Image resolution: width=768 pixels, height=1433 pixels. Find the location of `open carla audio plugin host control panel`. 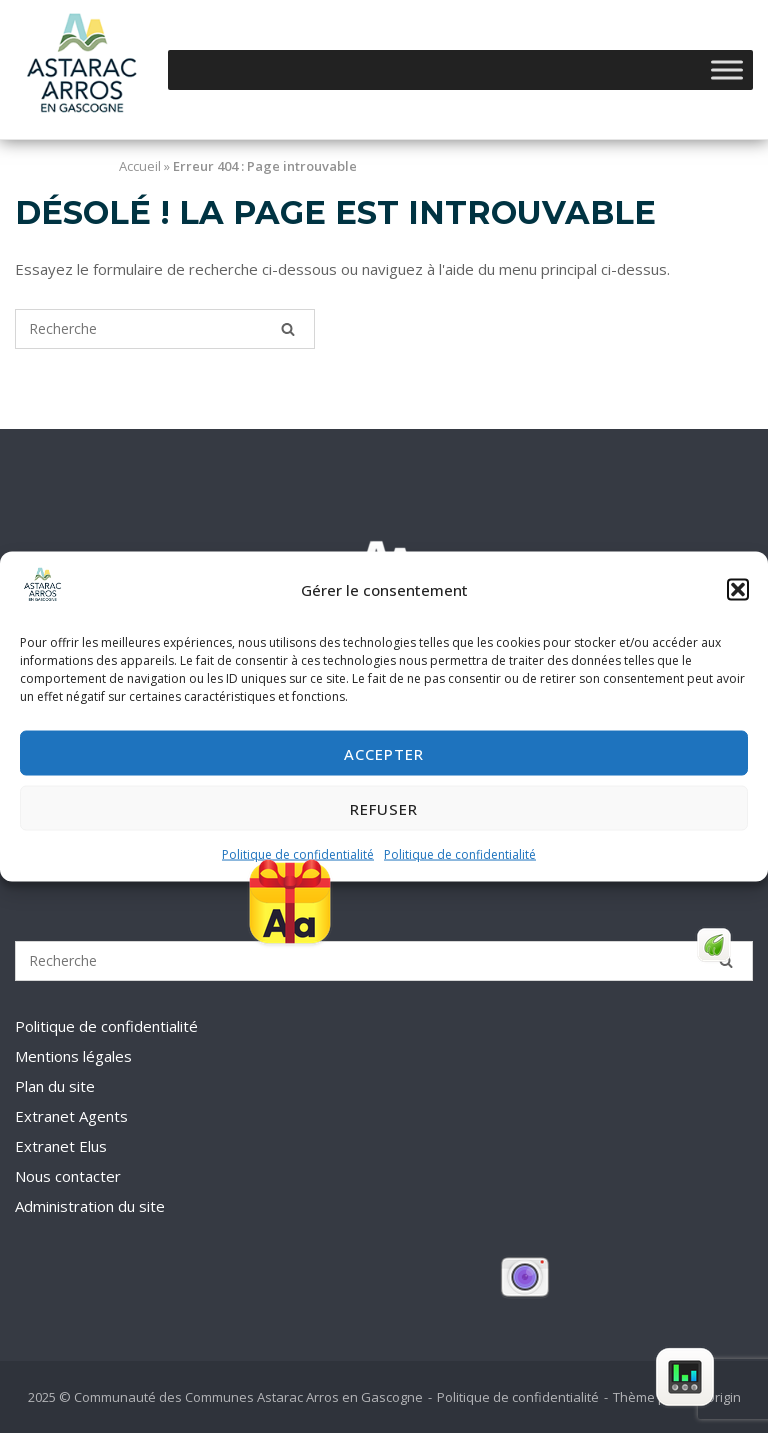

open carla audio plugin host control panel is located at coordinates (685, 1377).